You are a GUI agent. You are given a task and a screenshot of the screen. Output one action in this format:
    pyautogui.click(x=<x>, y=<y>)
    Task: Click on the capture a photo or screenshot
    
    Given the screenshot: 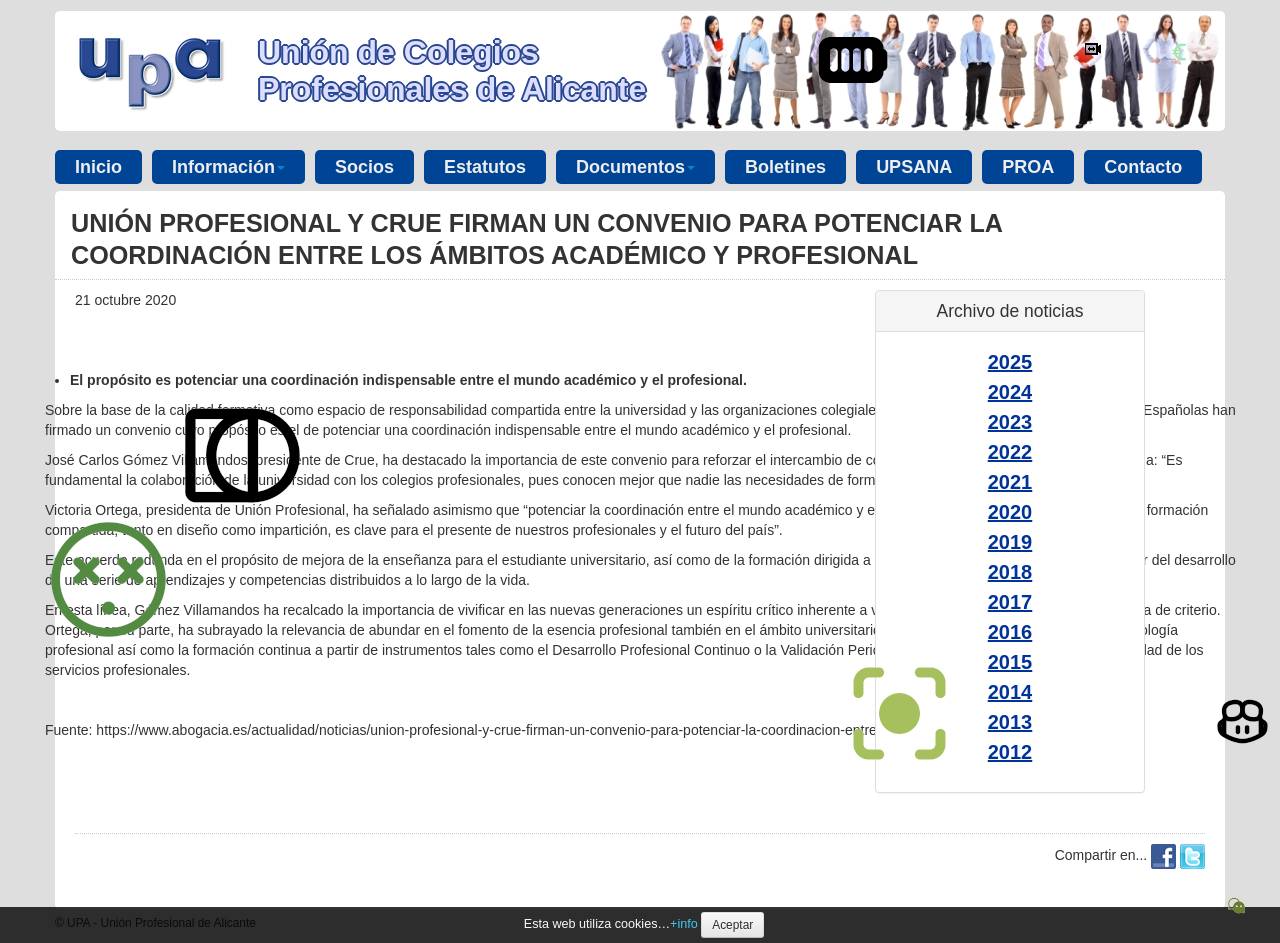 What is the action you would take?
    pyautogui.click(x=899, y=713)
    